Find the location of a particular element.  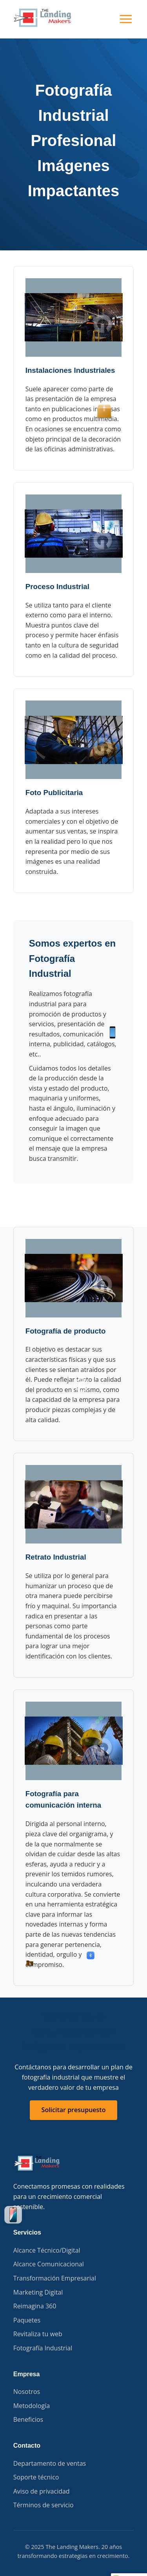

open bluetooth settings is located at coordinates (91, 1956).